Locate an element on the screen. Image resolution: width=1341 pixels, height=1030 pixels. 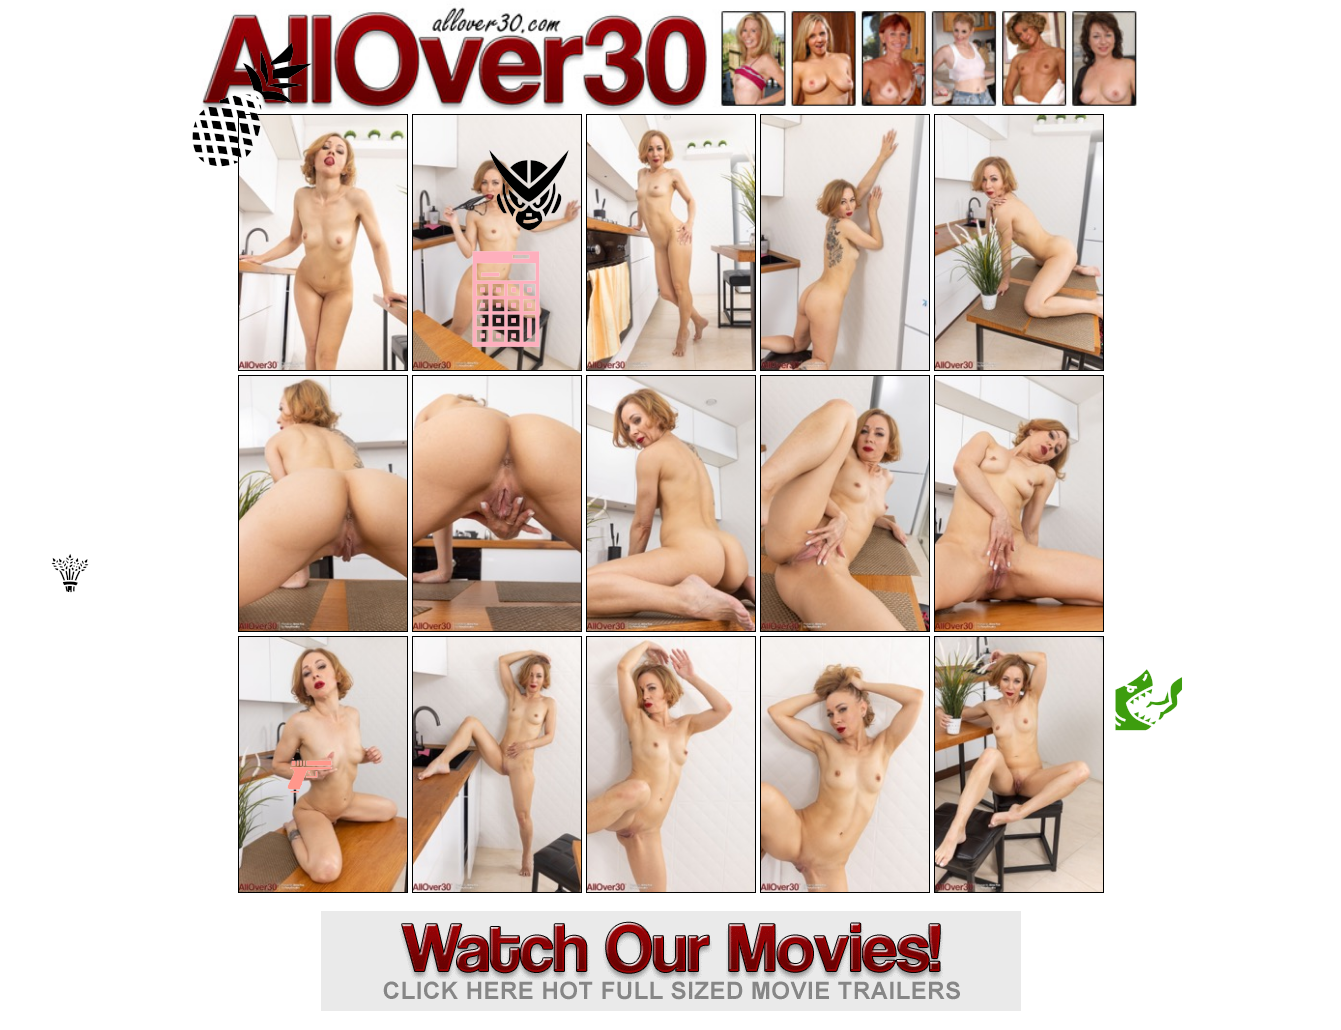
open the calculator app is located at coordinates (506, 299).